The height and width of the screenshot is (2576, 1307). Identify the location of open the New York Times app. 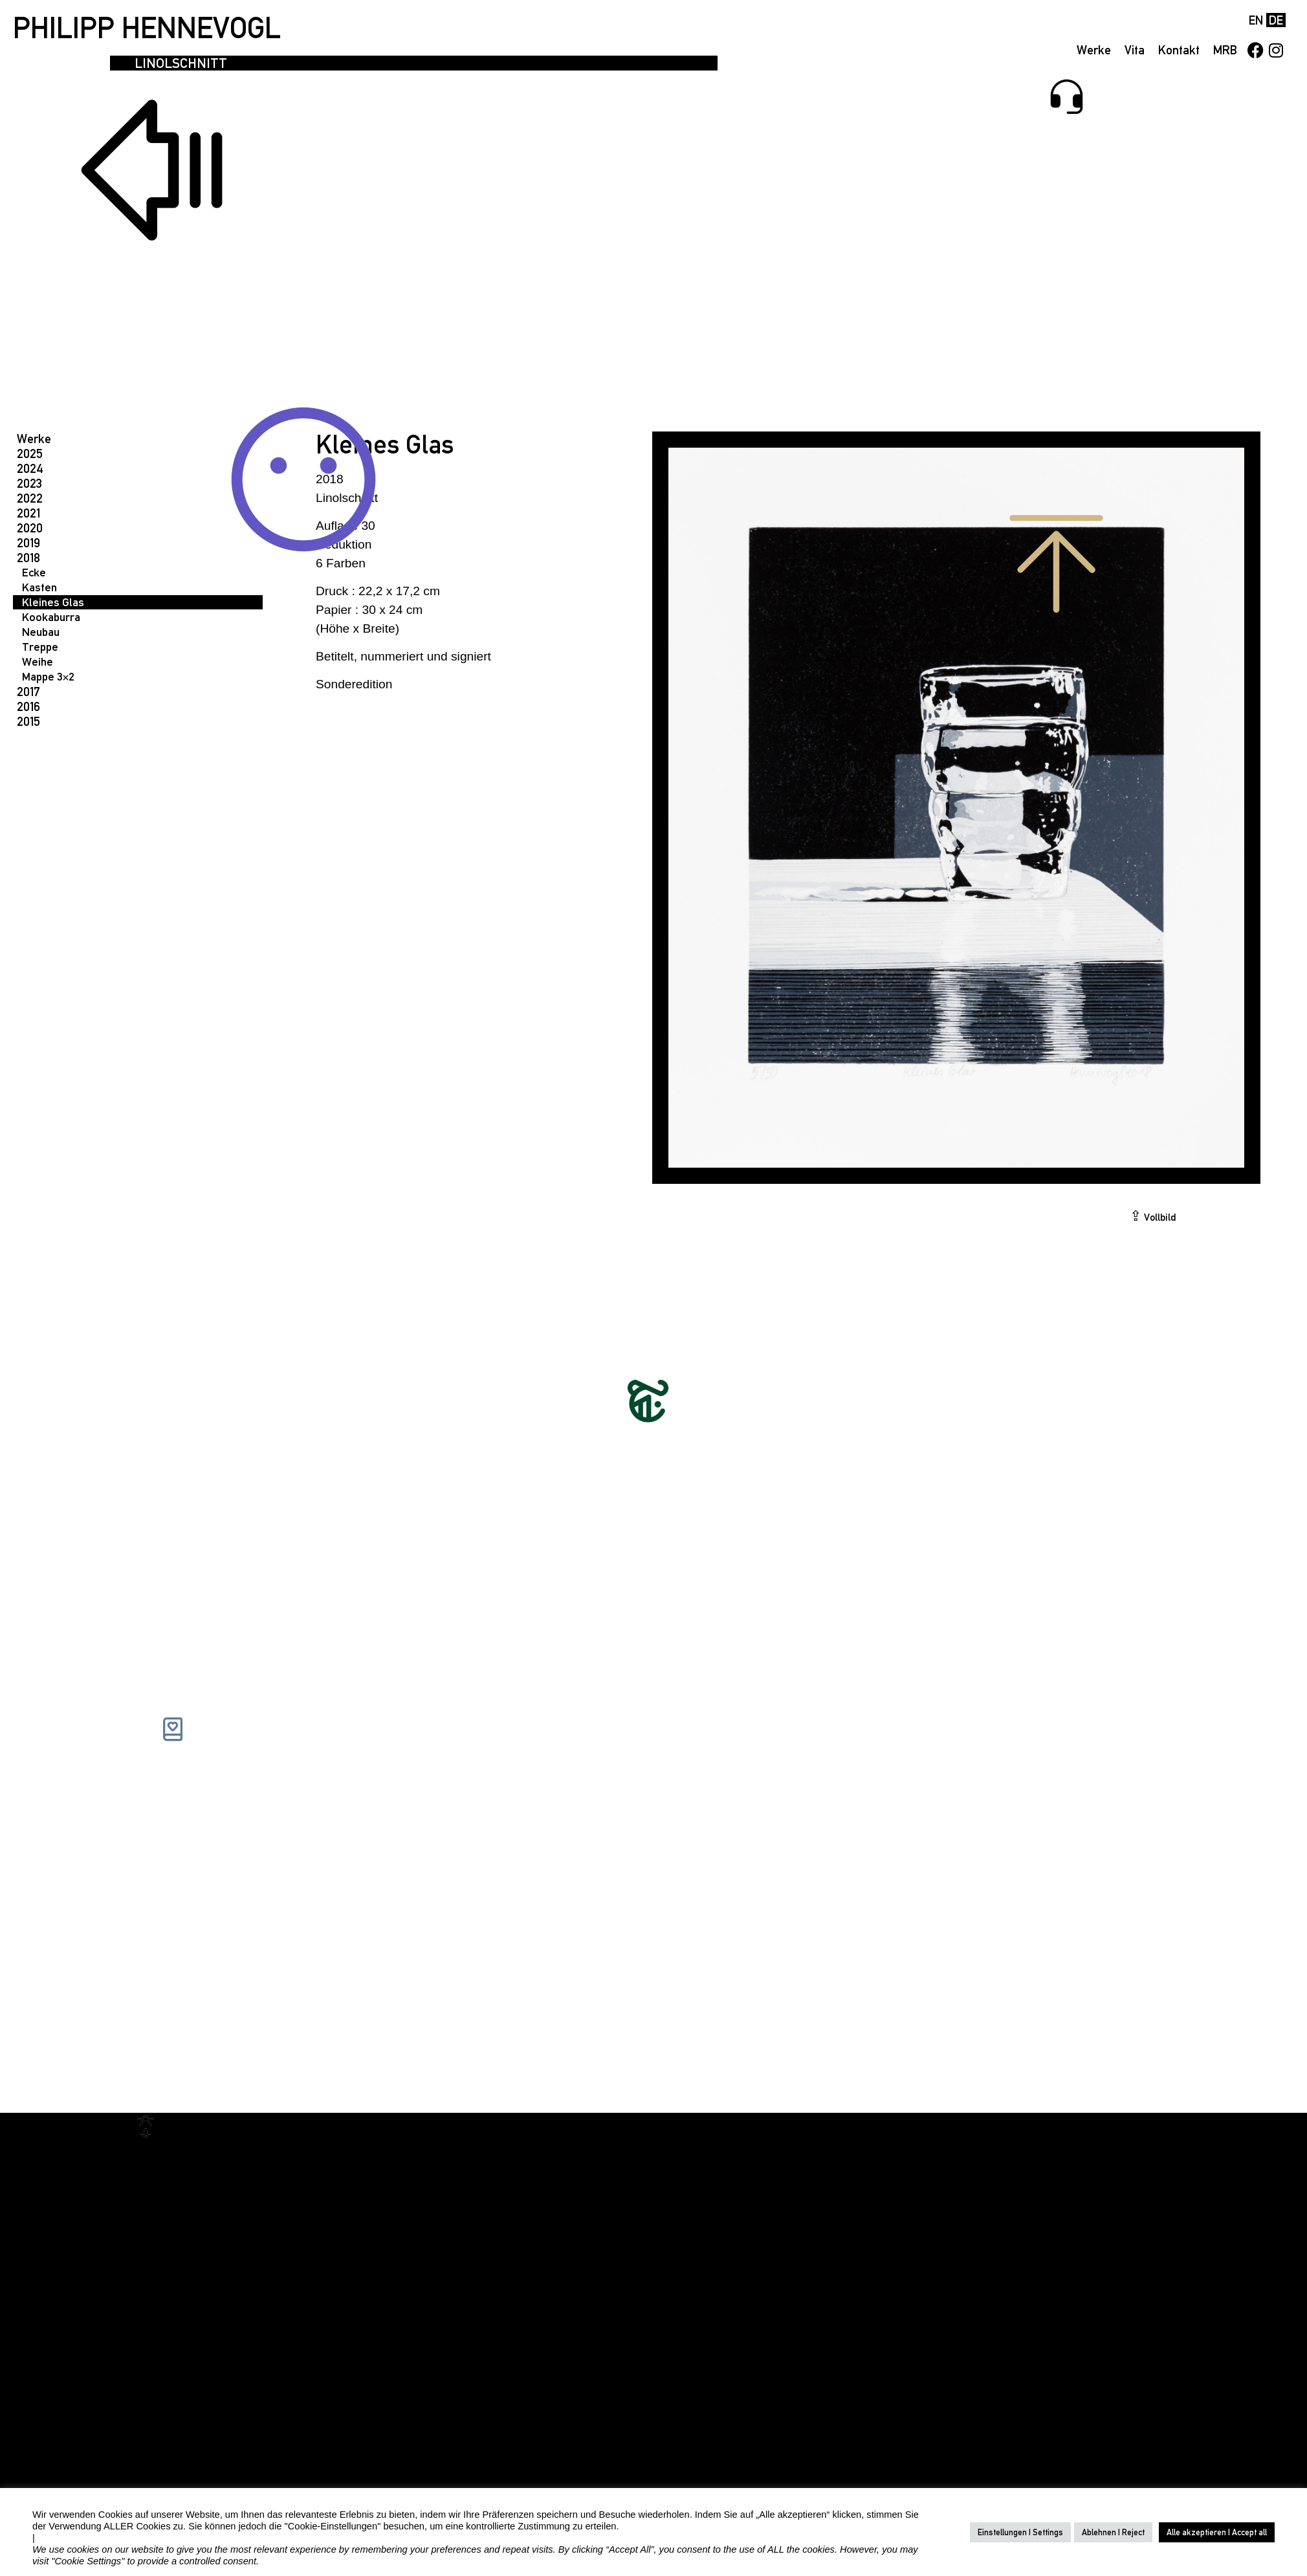
(648, 1400).